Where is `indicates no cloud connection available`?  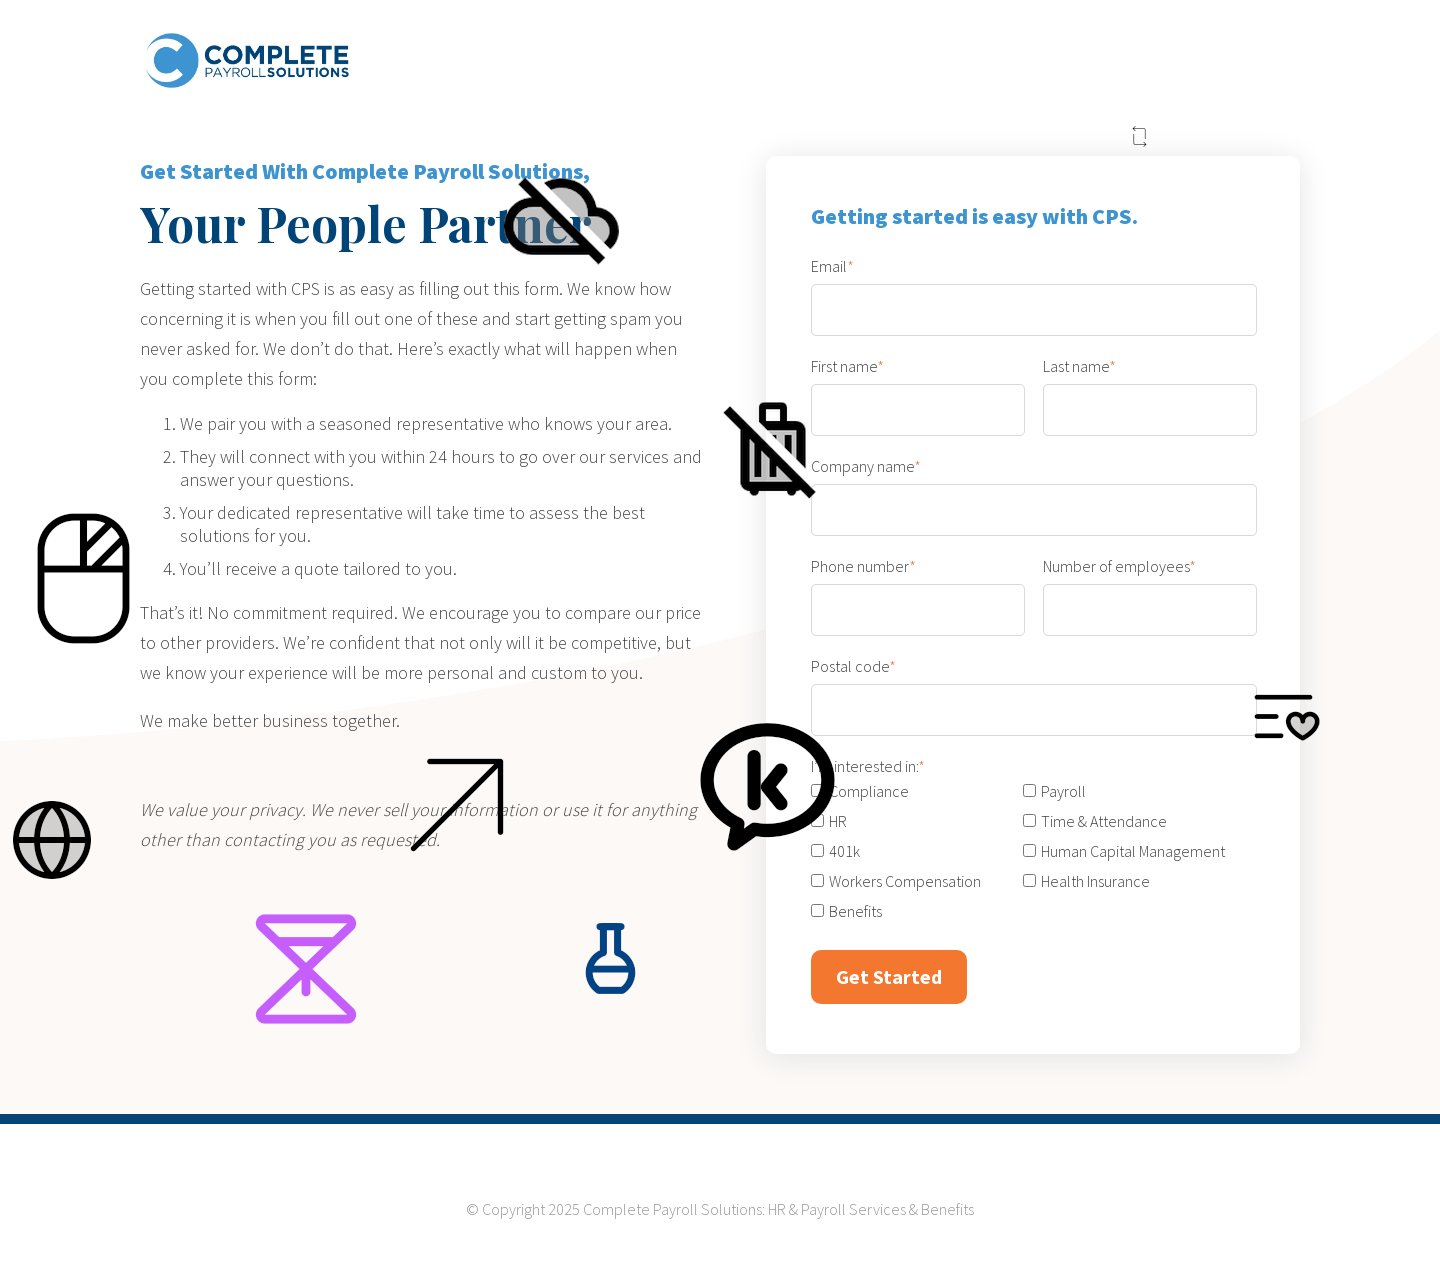
indicates no cloud connection available is located at coordinates (561, 216).